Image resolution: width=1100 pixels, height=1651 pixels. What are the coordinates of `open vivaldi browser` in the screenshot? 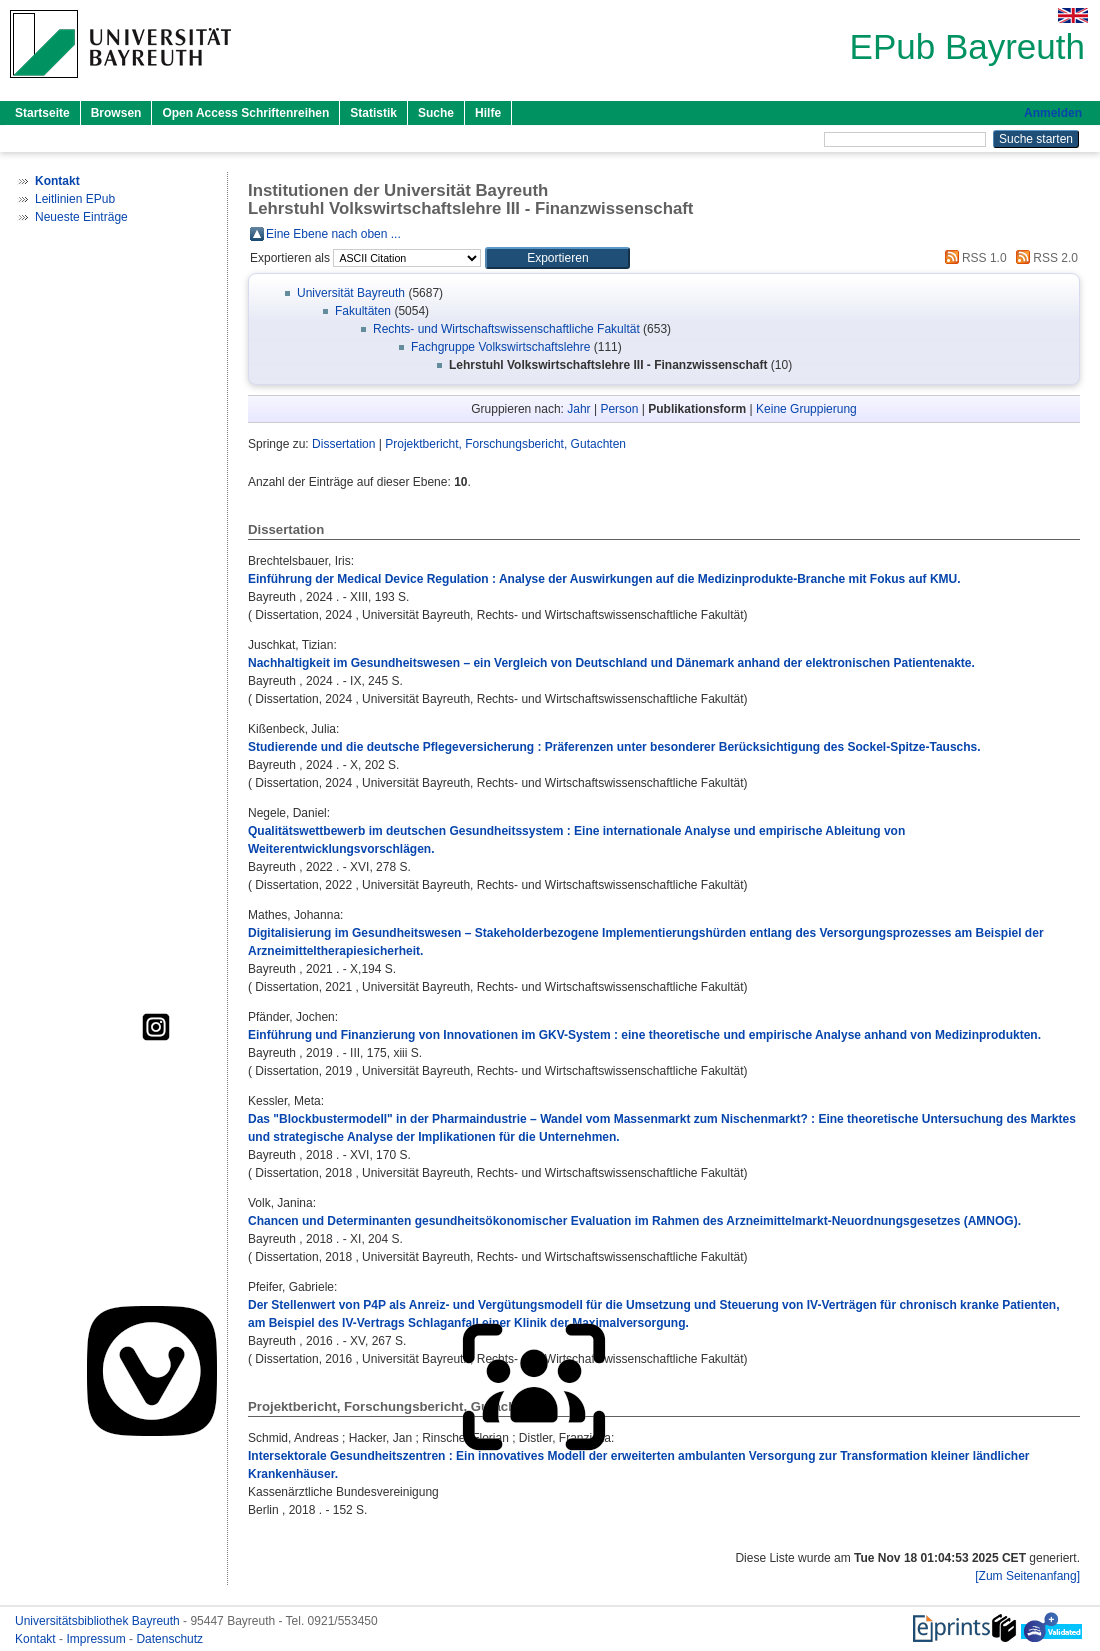 It's located at (152, 1371).